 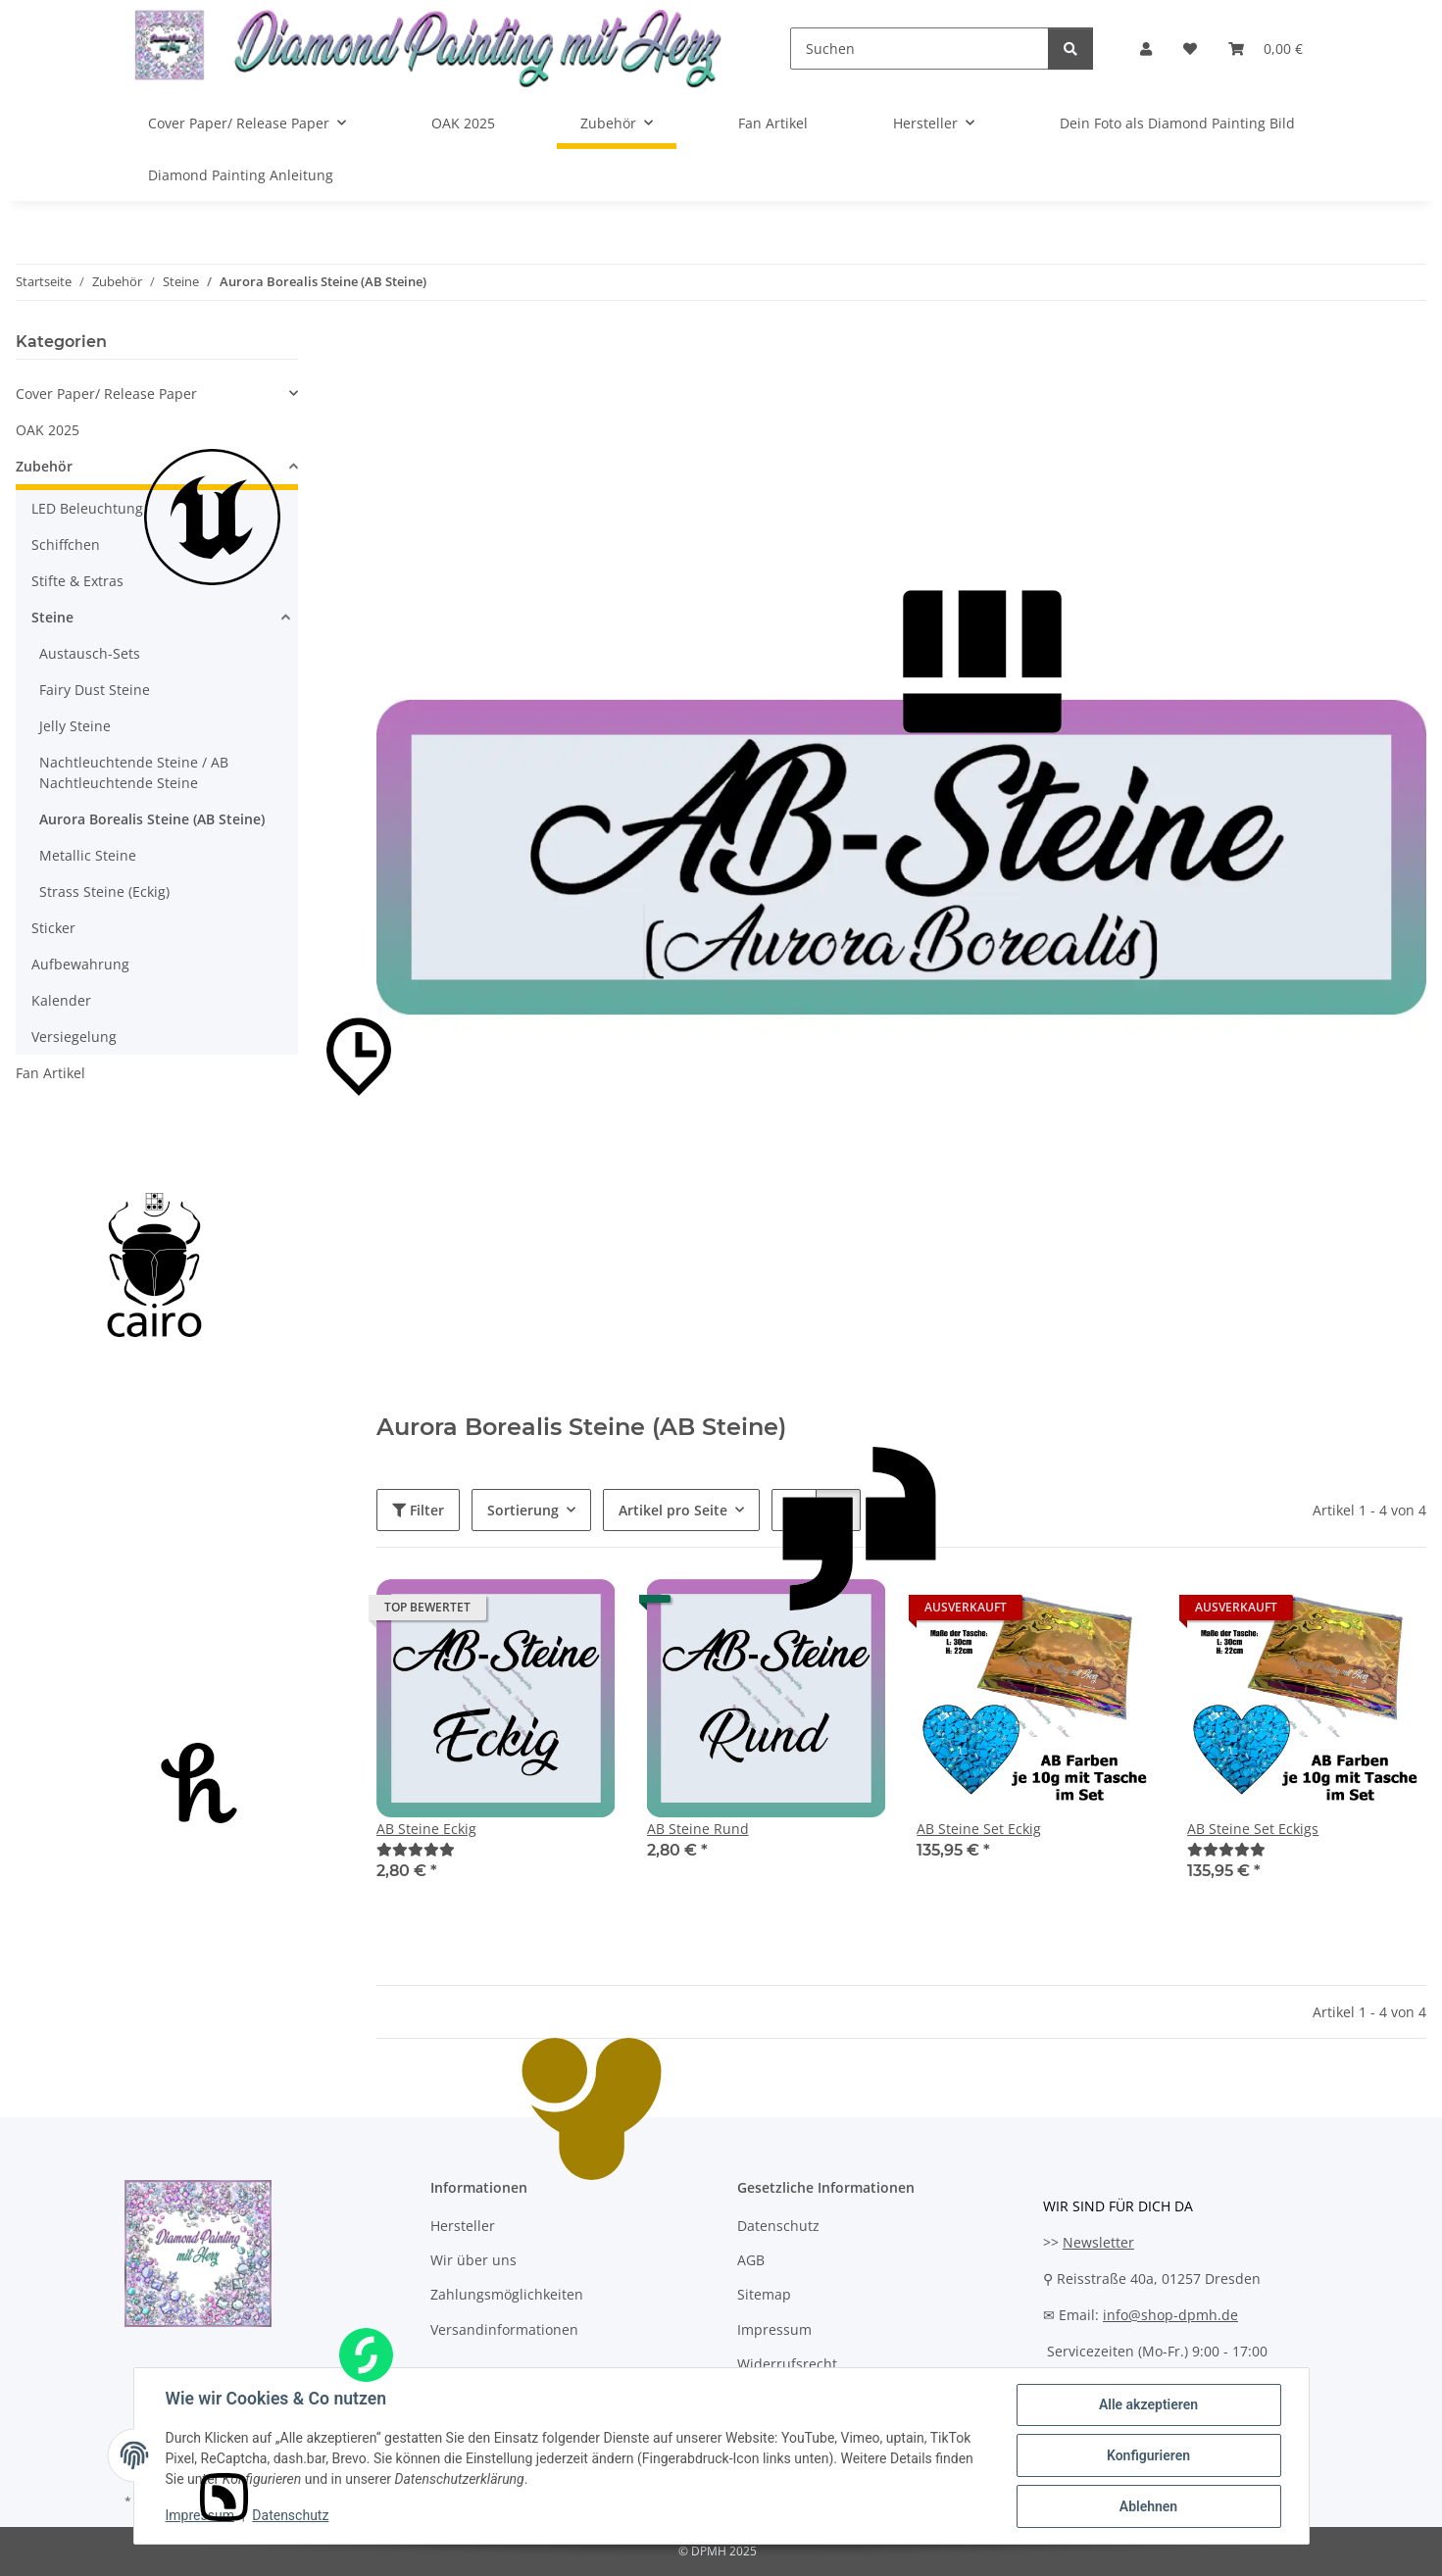 I want to click on open spectrum app, so click(x=224, y=2497).